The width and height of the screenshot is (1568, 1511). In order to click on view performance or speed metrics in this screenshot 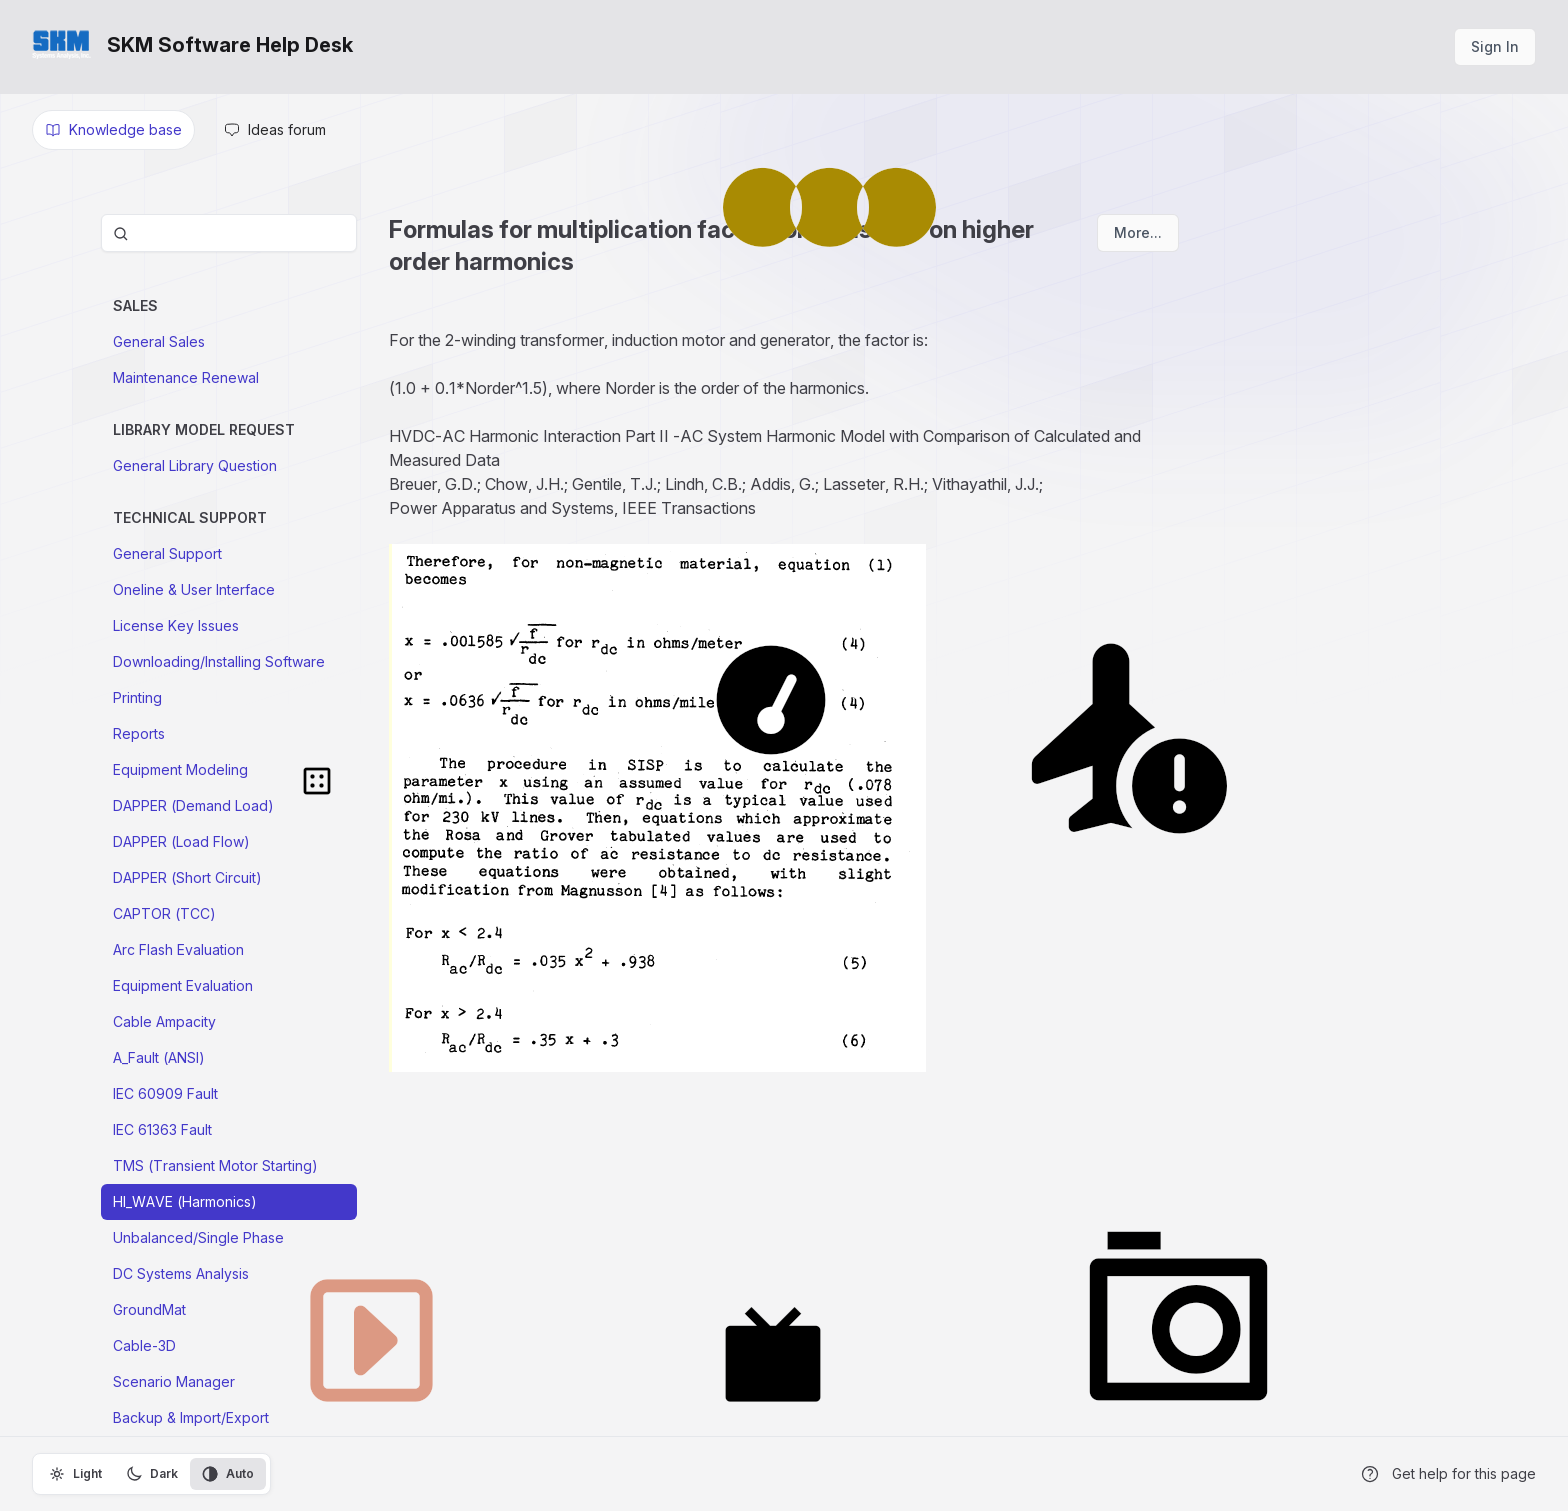, I will do `click(771, 700)`.